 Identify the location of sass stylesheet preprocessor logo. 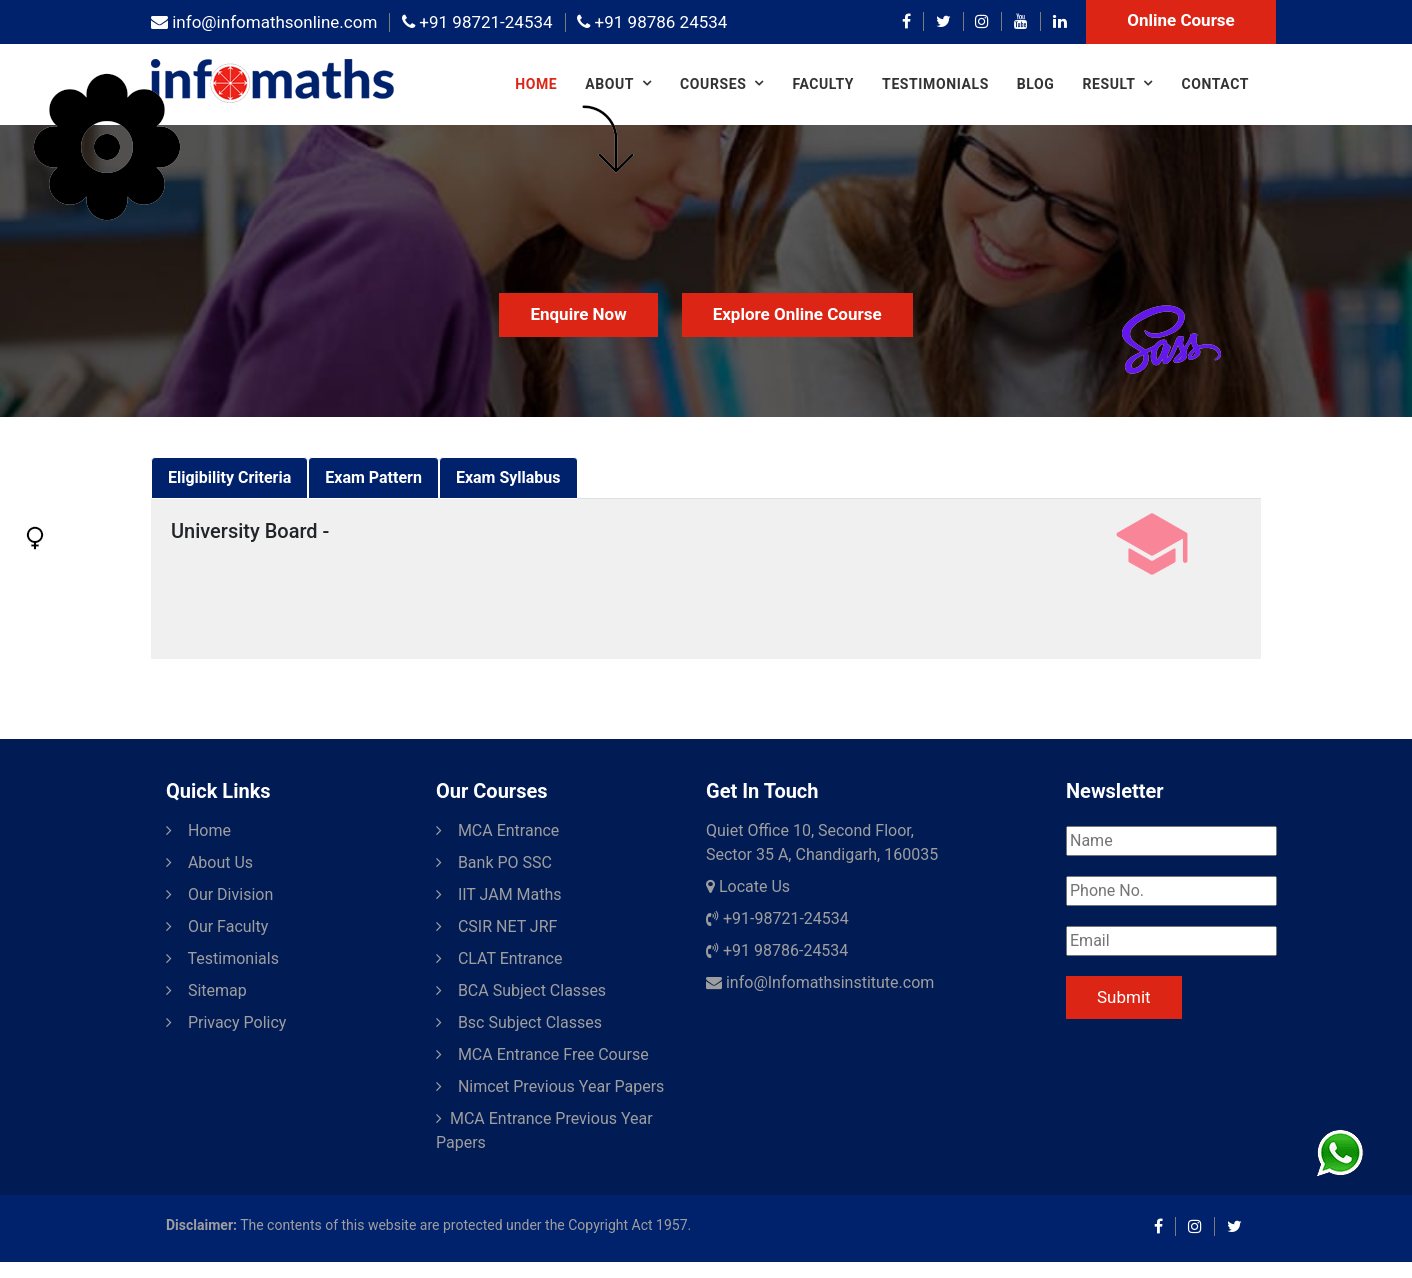
(1171, 339).